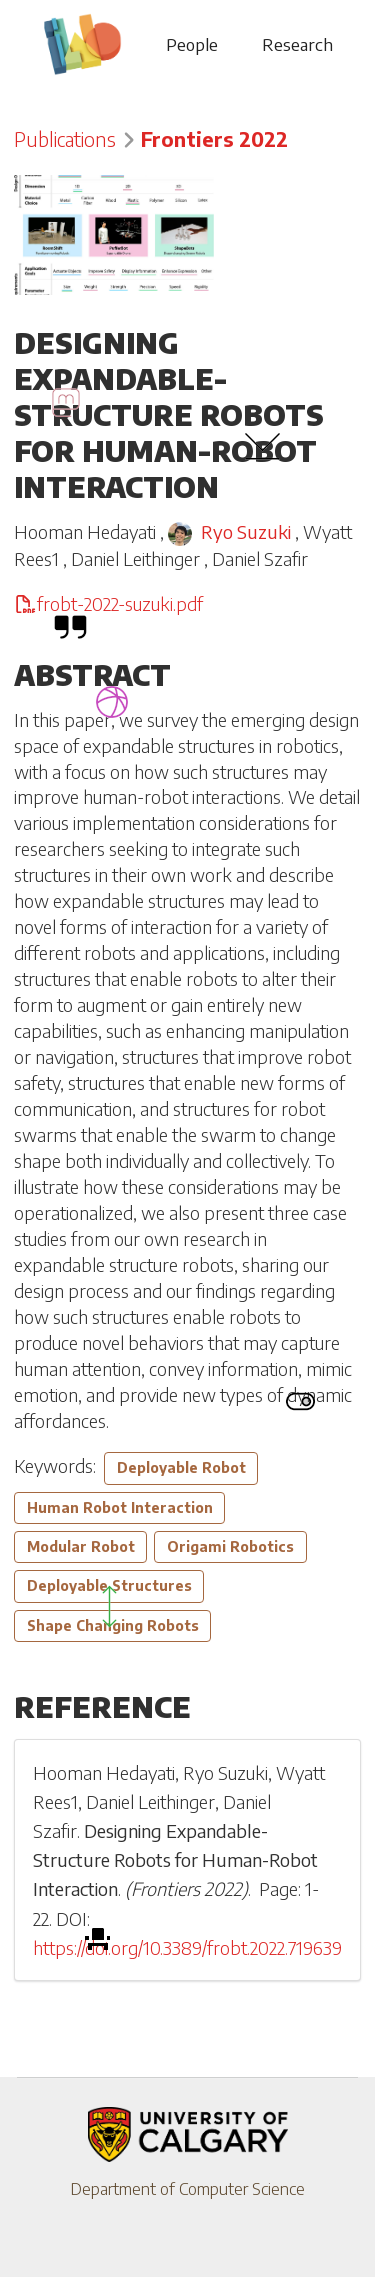 This screenshot has height=2277, width=375. What do you see at coordinates (300, 1401) in the screenshot?
I see `toggle switch in the "on" or enabled position` at bounding box center [300, 1401].